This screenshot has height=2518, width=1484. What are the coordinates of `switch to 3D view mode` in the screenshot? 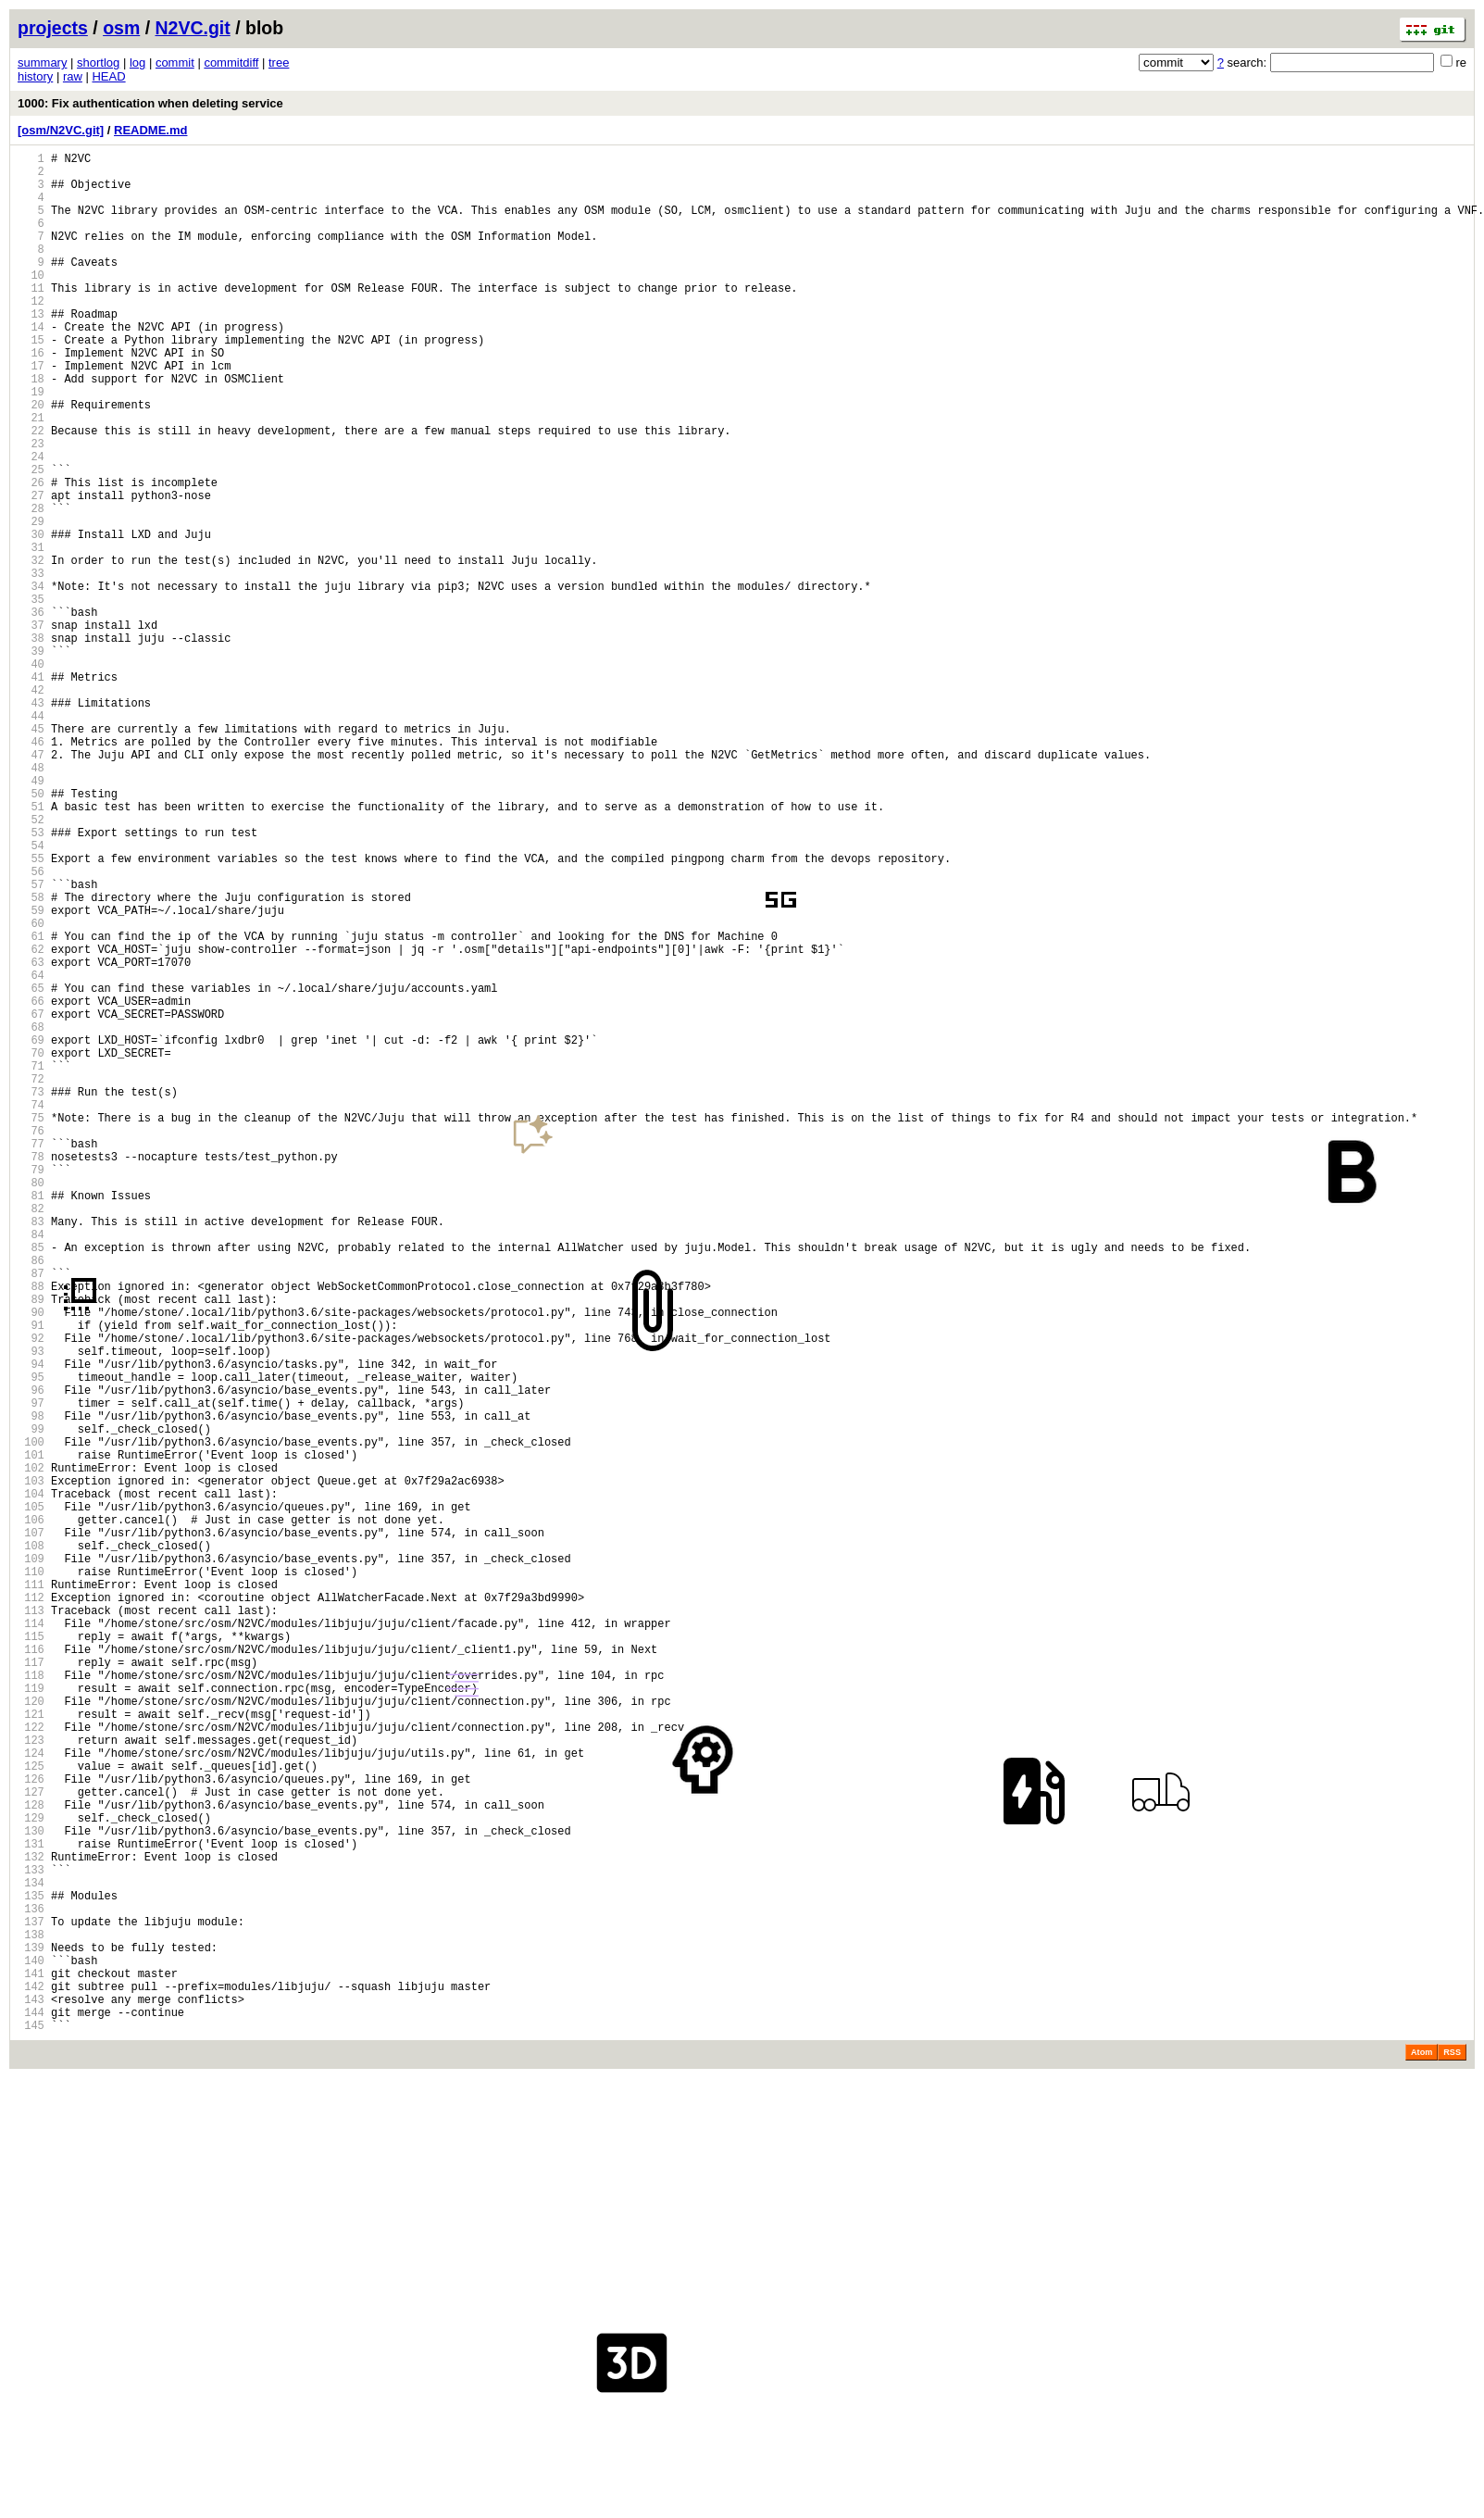 It's located at (631, 2362).